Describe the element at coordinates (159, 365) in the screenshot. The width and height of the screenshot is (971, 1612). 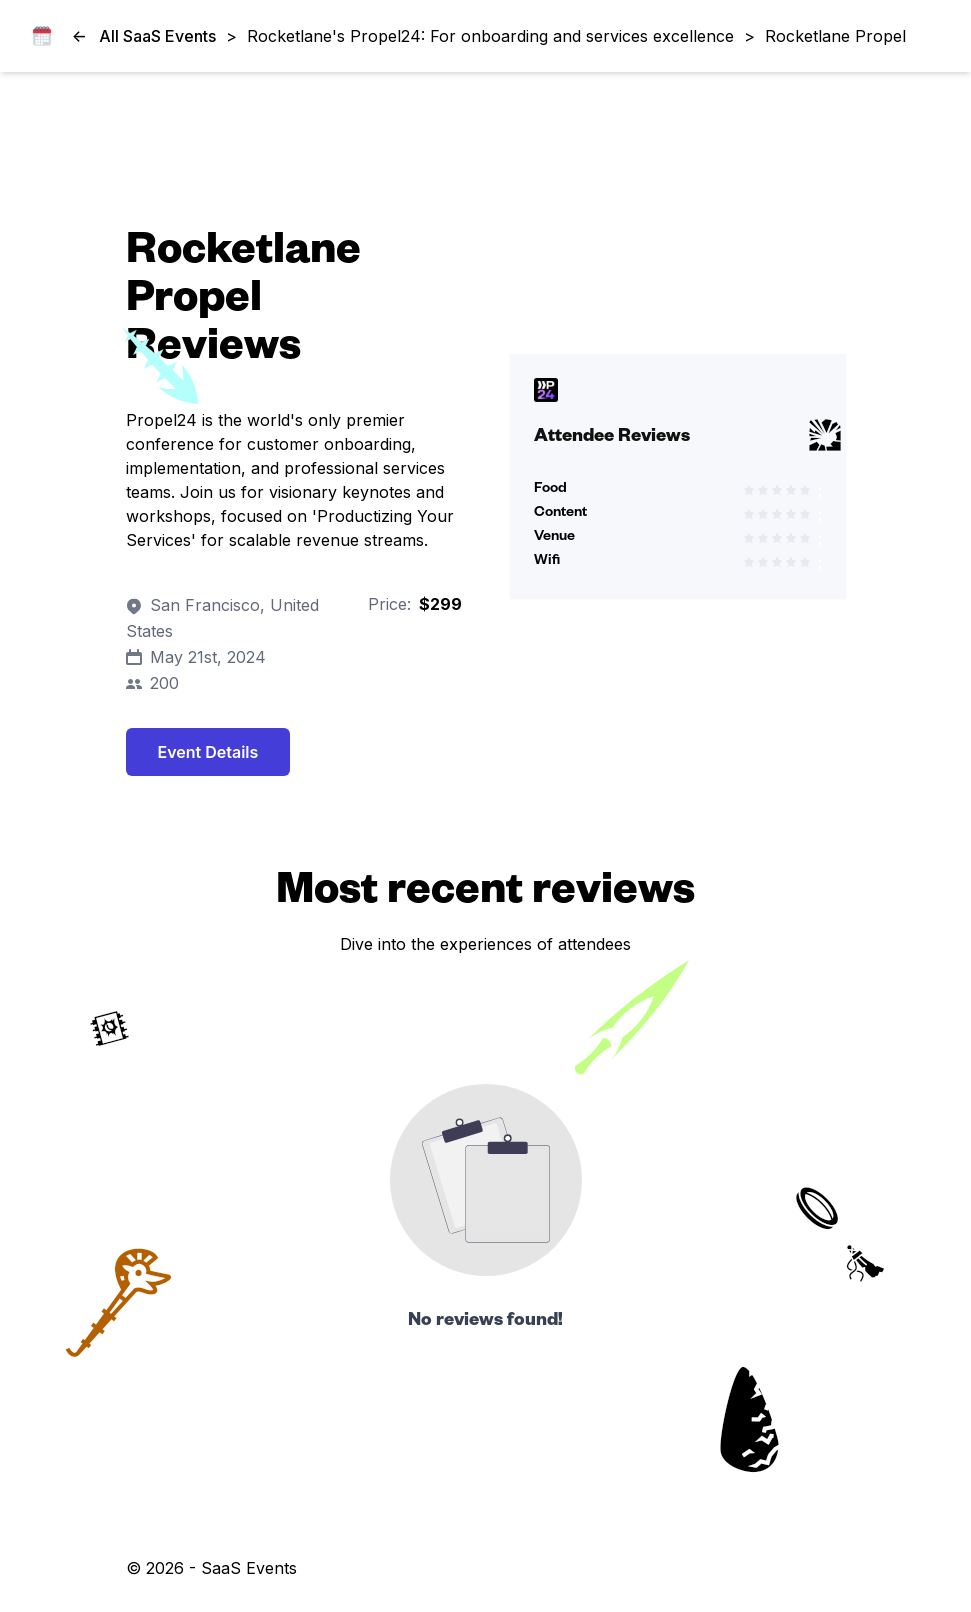
I see `select a barbed arrow projectile type` at that location.